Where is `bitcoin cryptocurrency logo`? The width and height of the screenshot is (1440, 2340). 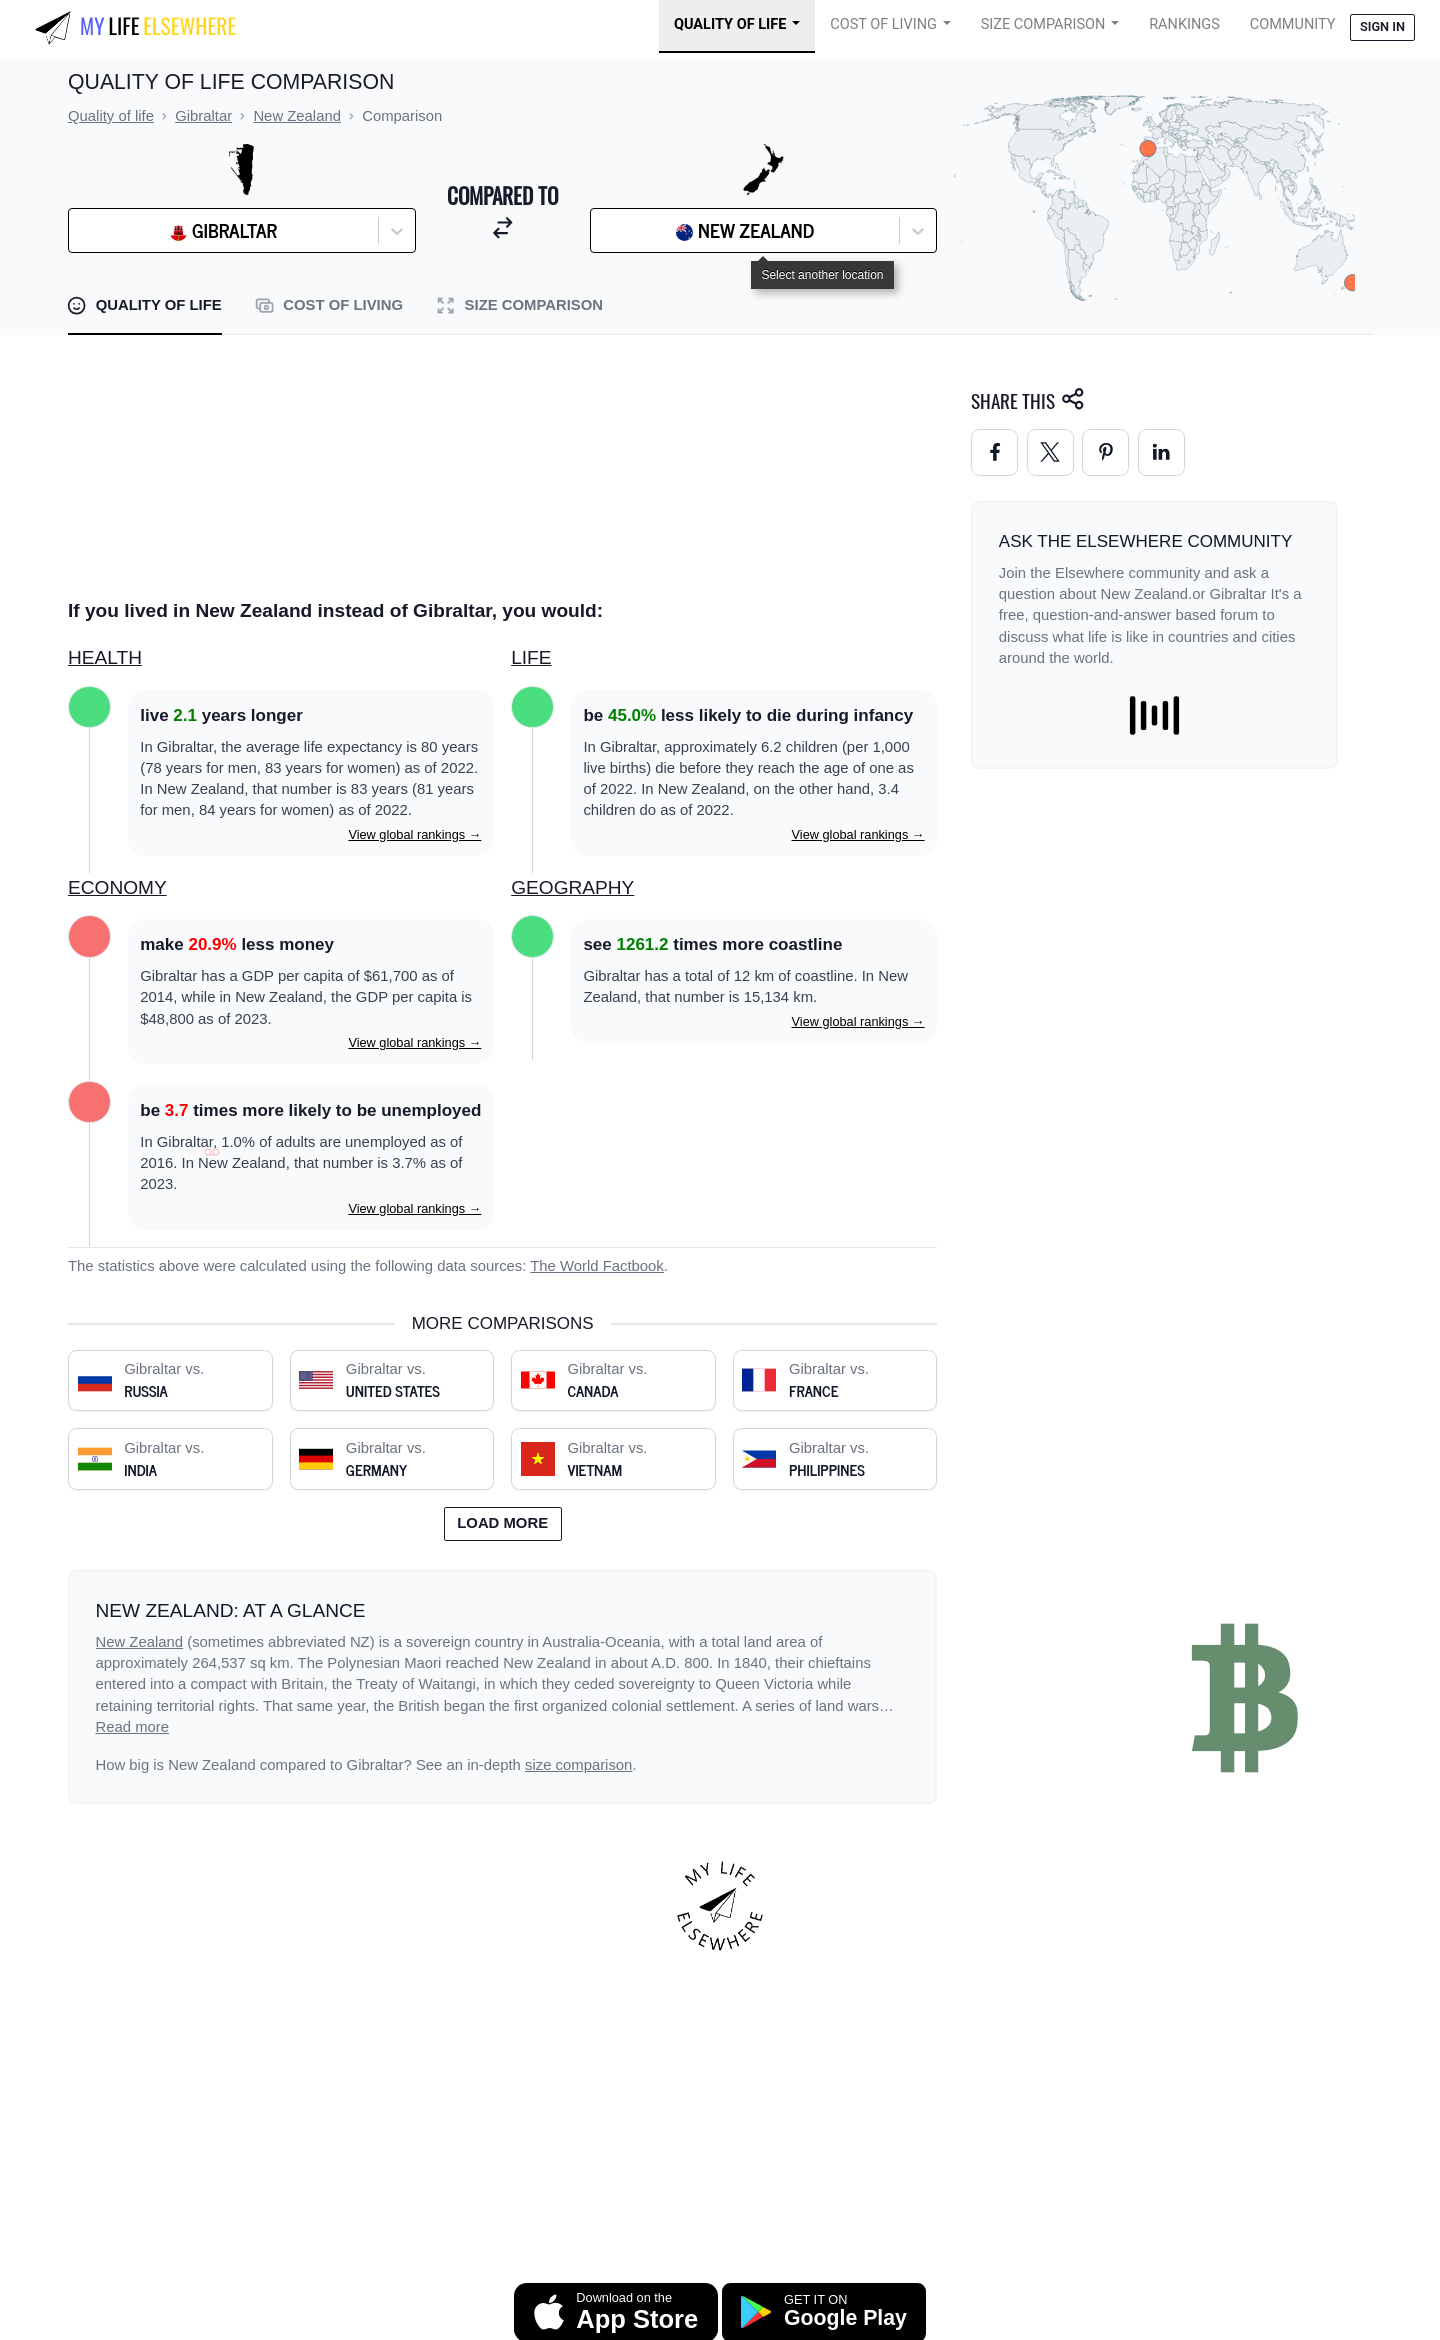 bitcoin cryptocurrency logo is located at coordinates (1245, 1698).